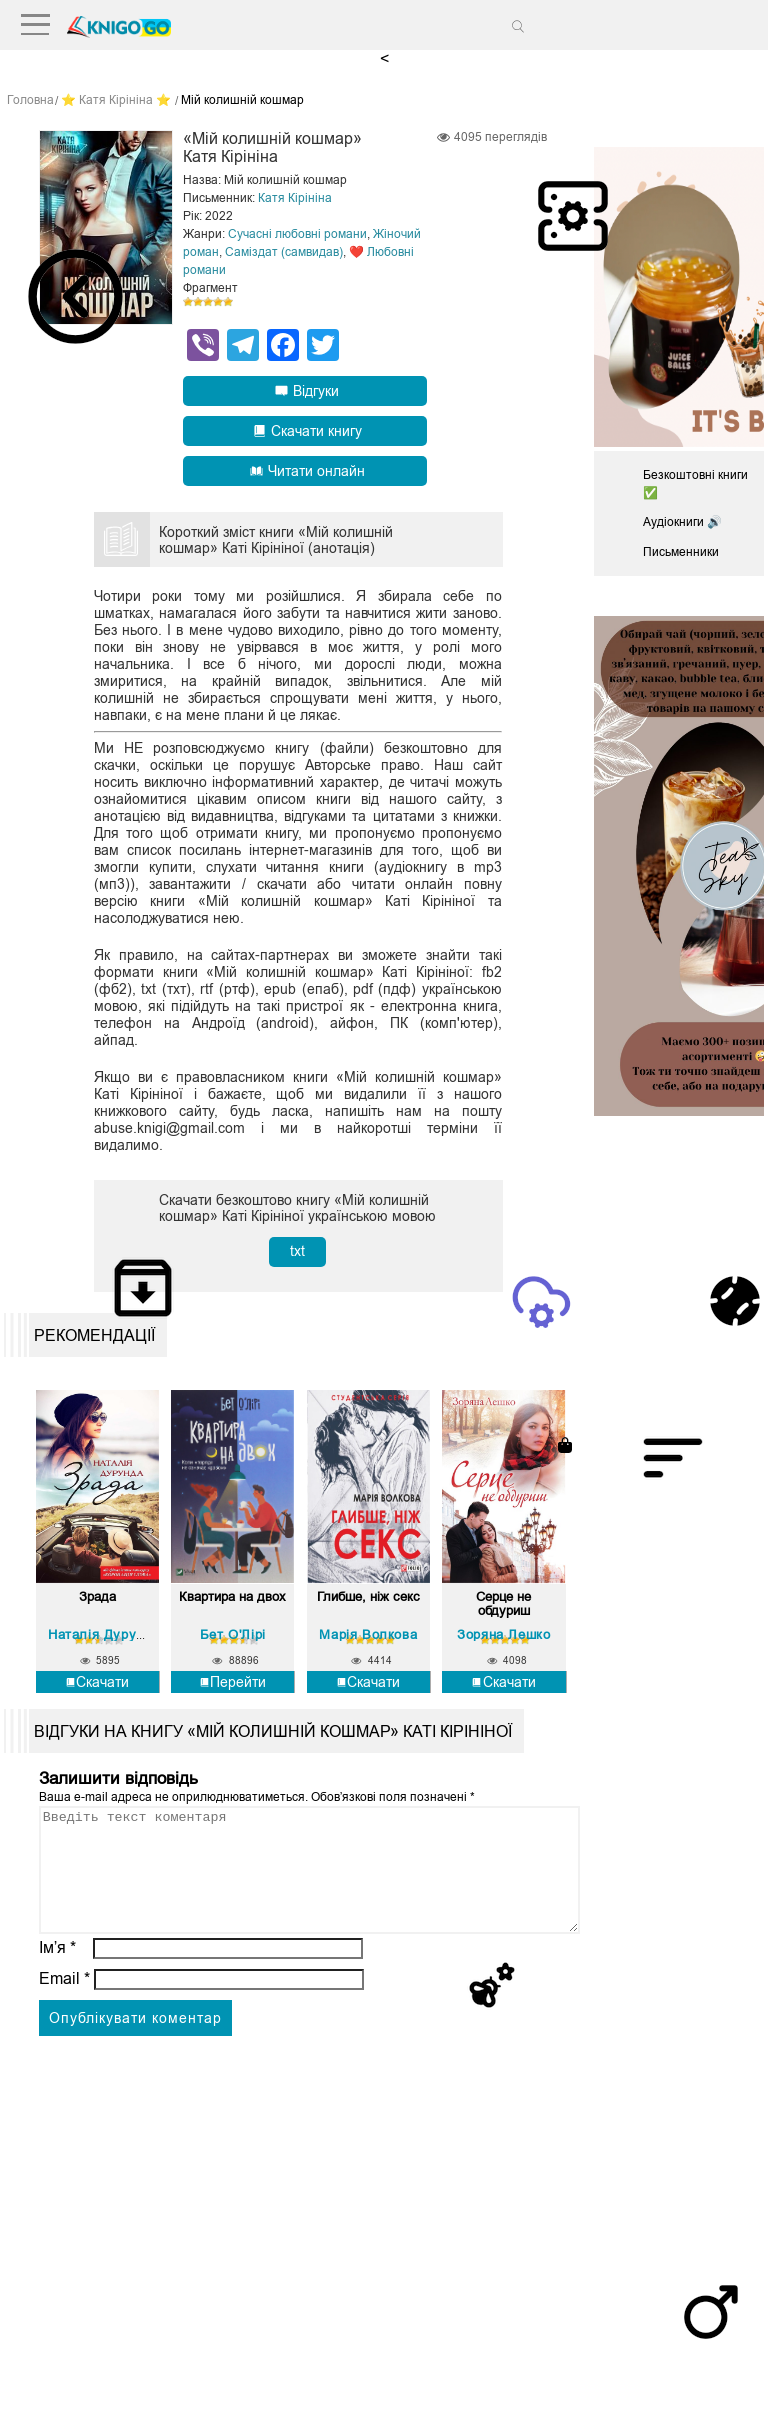  Describe the element at coordinates (75, 296) in the screenshot. I see `go back to the previous screen` at that location.